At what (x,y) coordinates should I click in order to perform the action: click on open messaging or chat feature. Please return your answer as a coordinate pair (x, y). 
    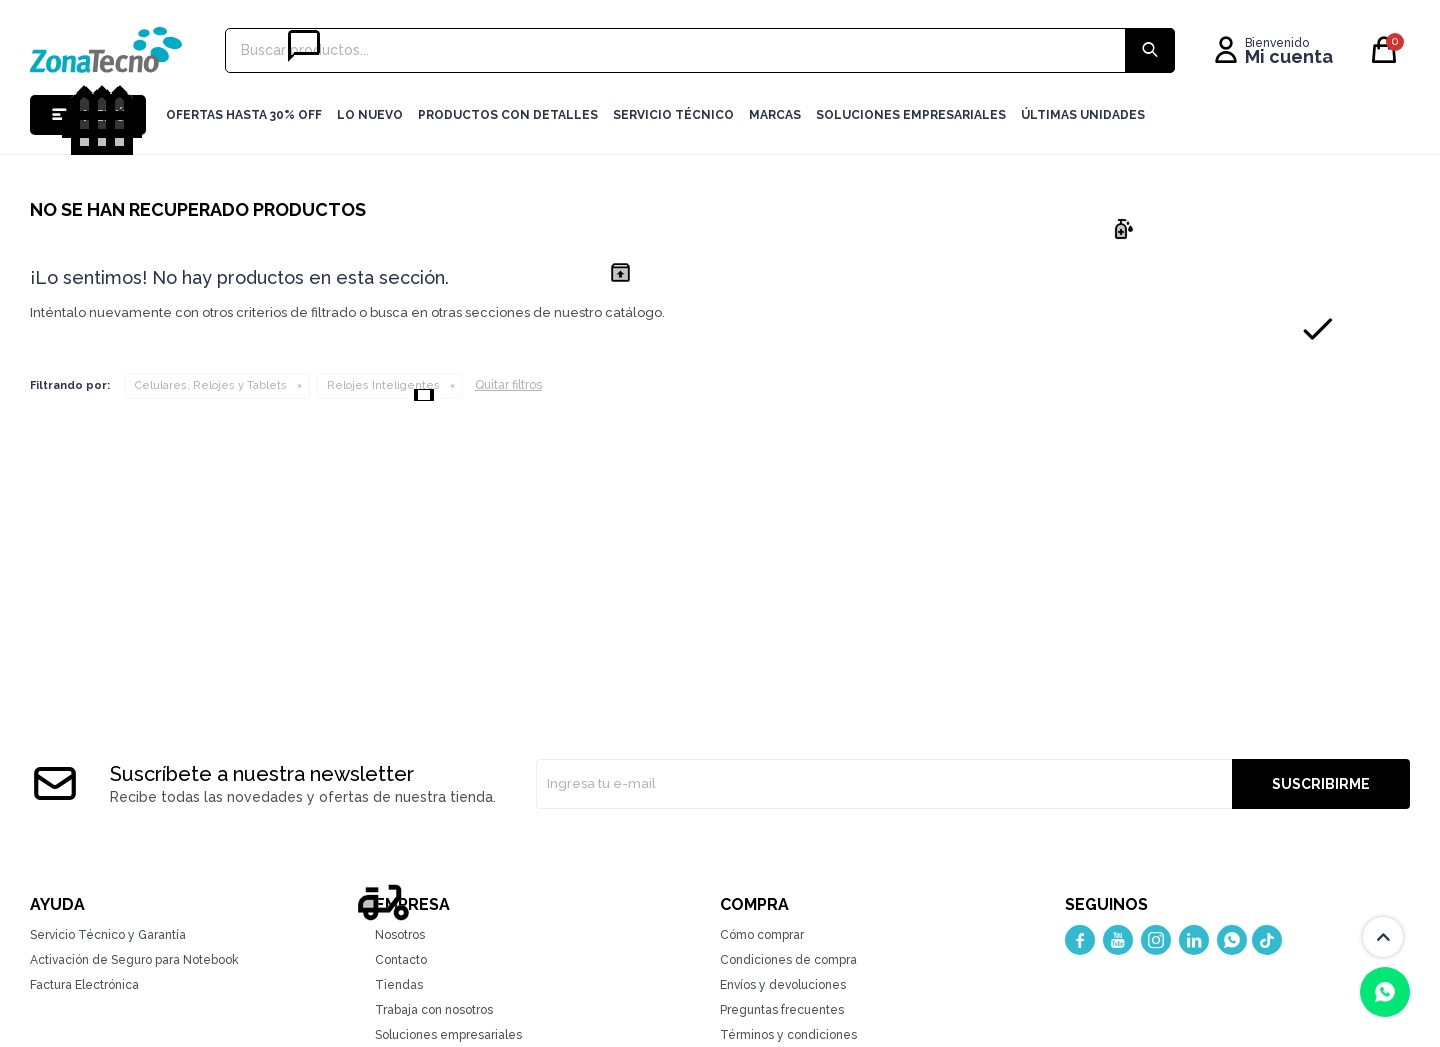
    Looking at the image, I should click on (304, 46).